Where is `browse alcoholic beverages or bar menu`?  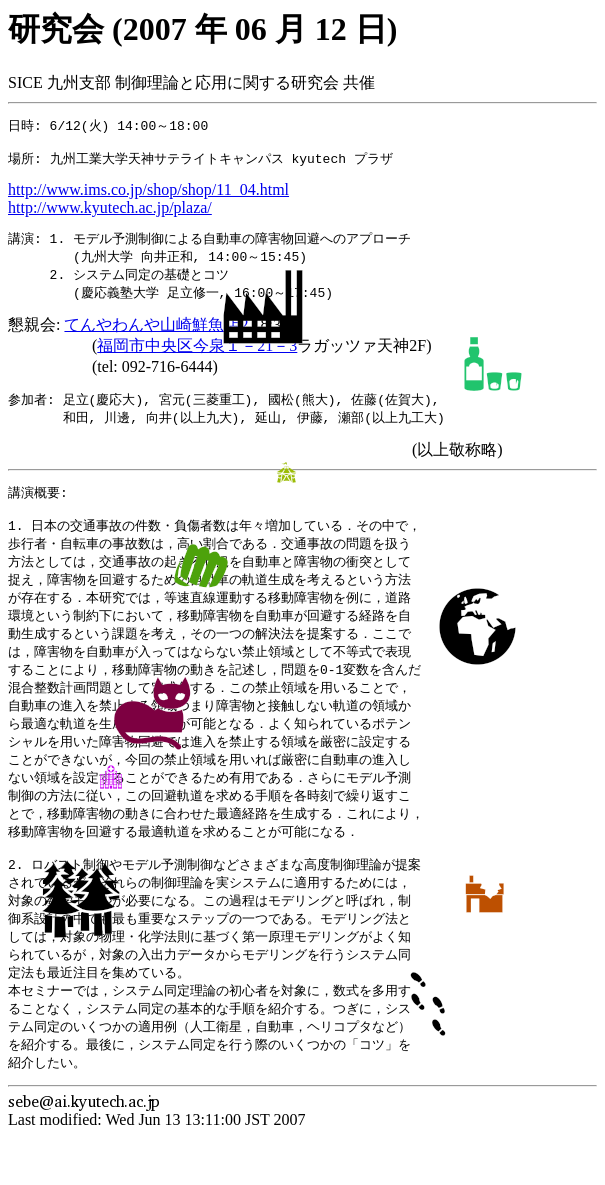
browse alcoholic beverages or bar menu is located at coordinates (493, 364).